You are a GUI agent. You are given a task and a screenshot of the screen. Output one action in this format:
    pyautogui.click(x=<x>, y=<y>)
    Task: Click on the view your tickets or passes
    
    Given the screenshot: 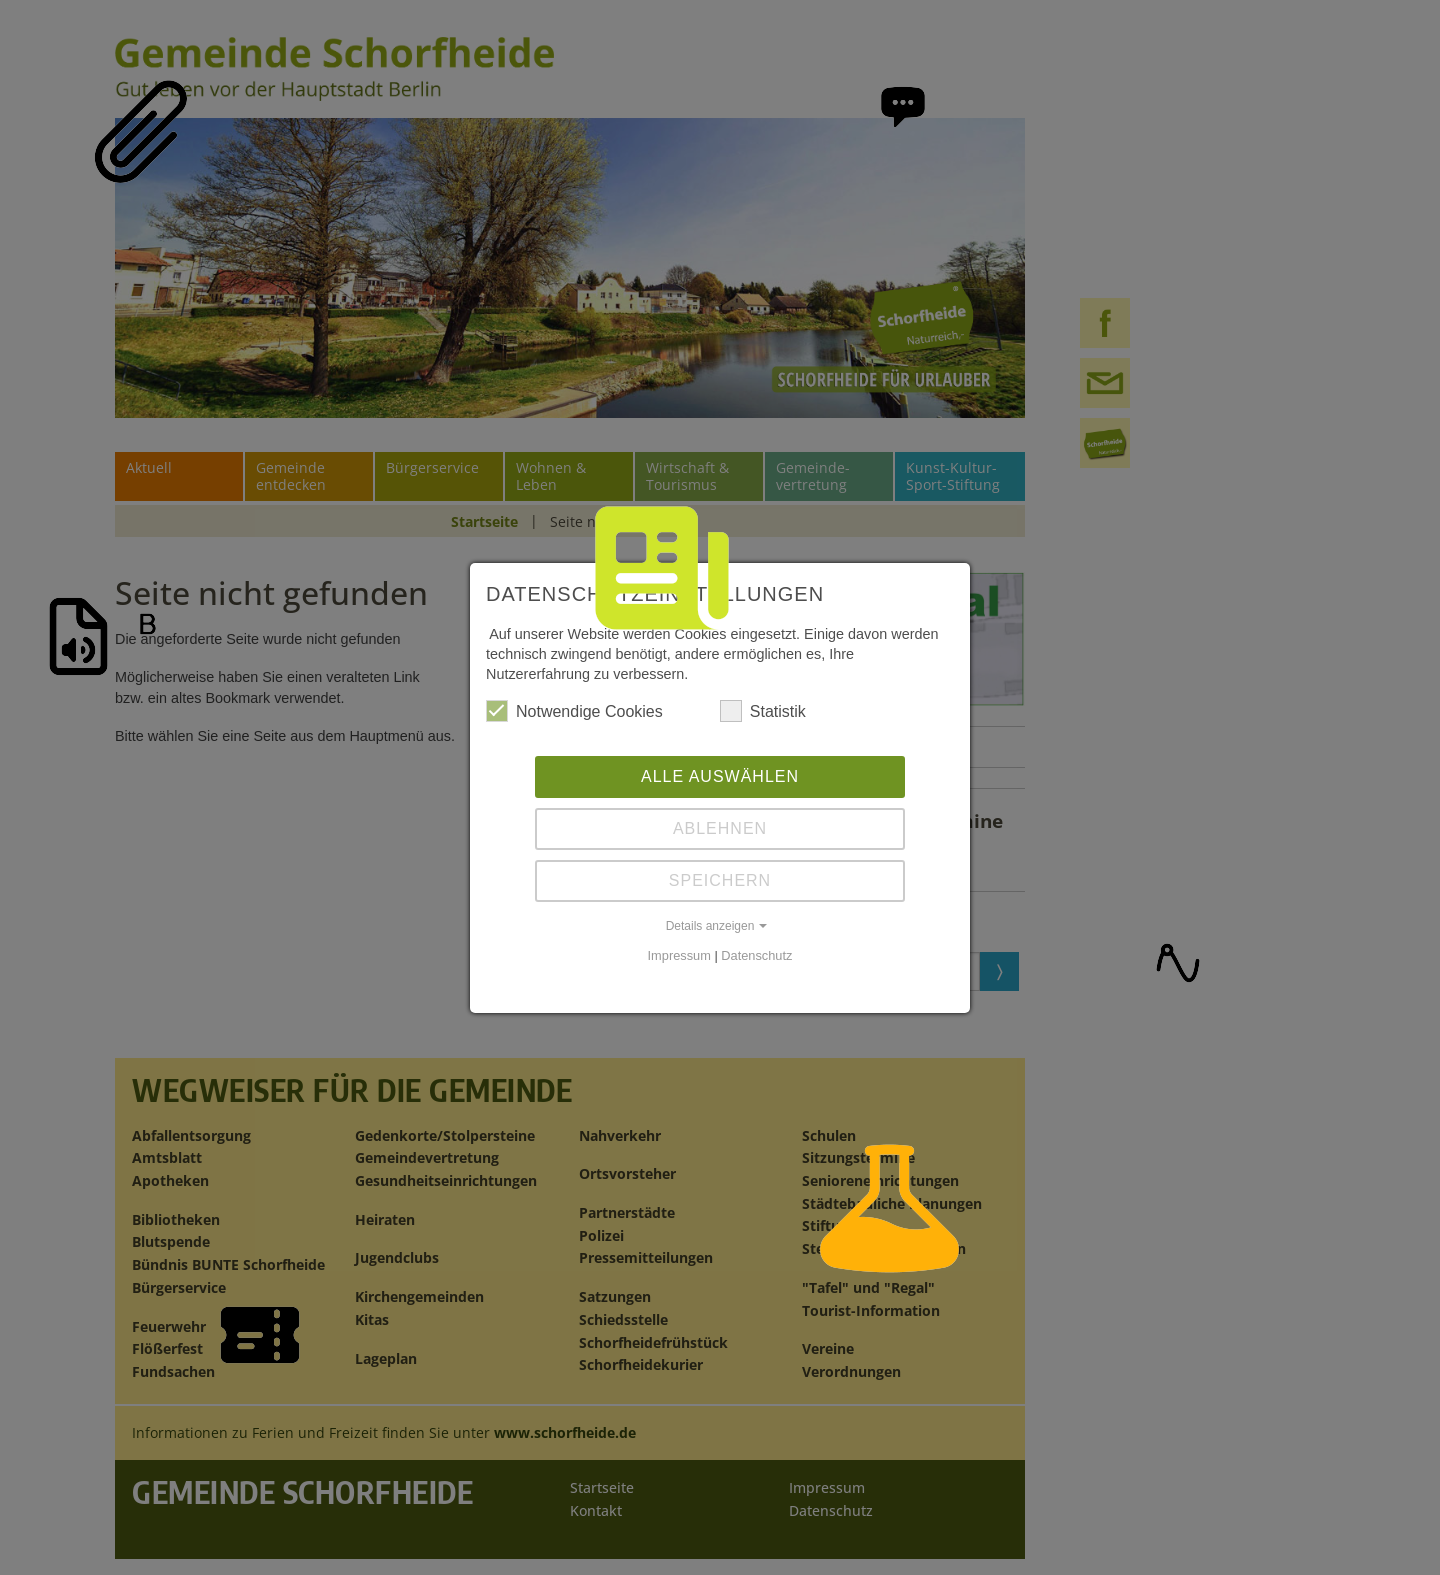 What is the action you would take?
    pyautogui.click(x=260, y=1335)
    